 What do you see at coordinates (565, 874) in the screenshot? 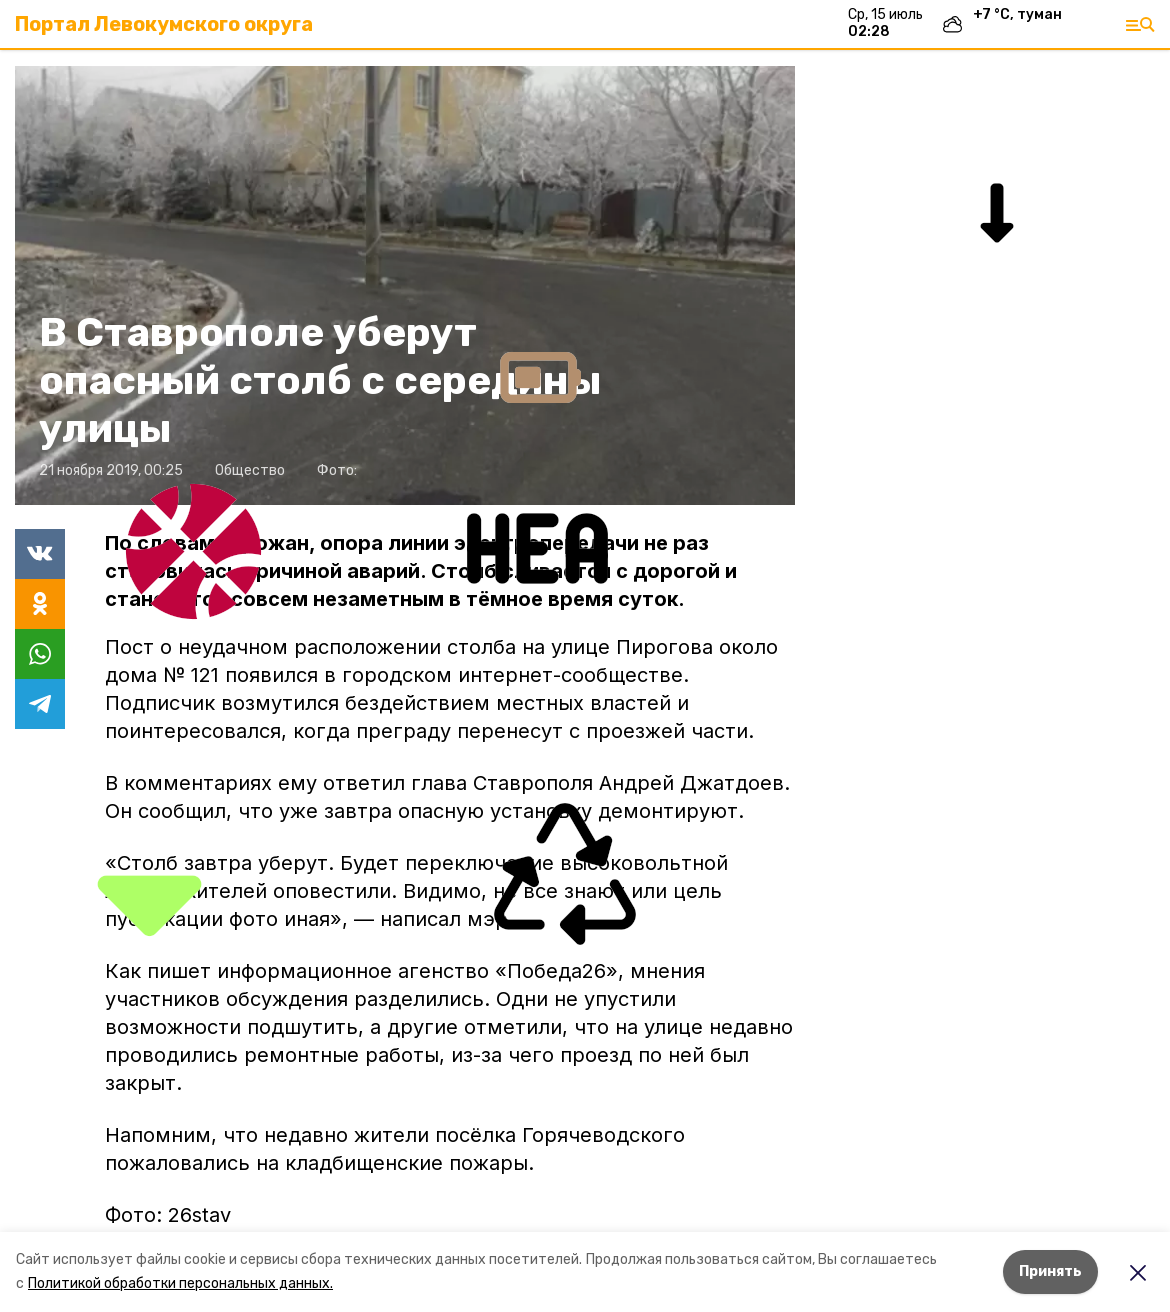
I see `recycle or dispose of item responsibly` at bounding box center [565, 874].